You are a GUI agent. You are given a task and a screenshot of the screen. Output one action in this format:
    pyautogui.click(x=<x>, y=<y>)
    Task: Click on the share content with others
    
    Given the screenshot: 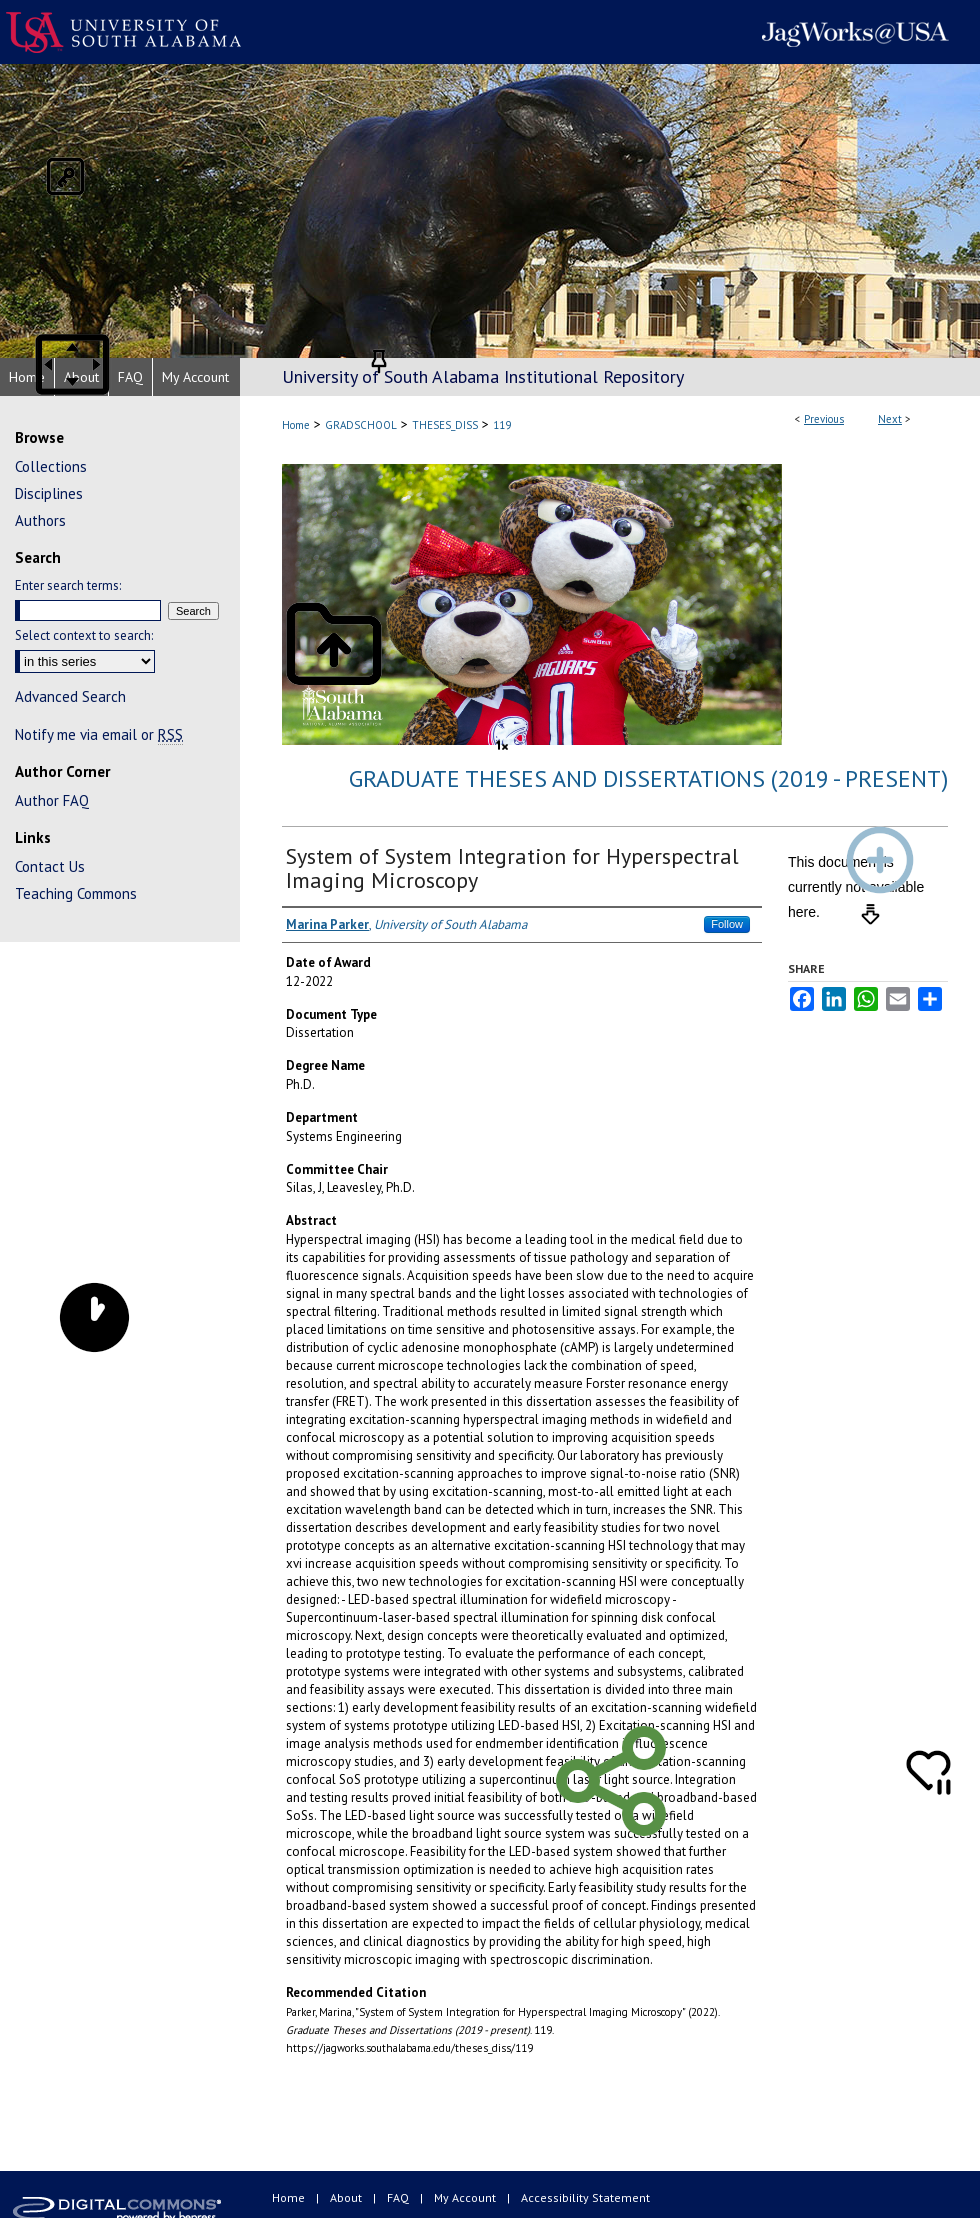 What is the action you would take?
    pyautogui.click(x=611, y=1781)
    